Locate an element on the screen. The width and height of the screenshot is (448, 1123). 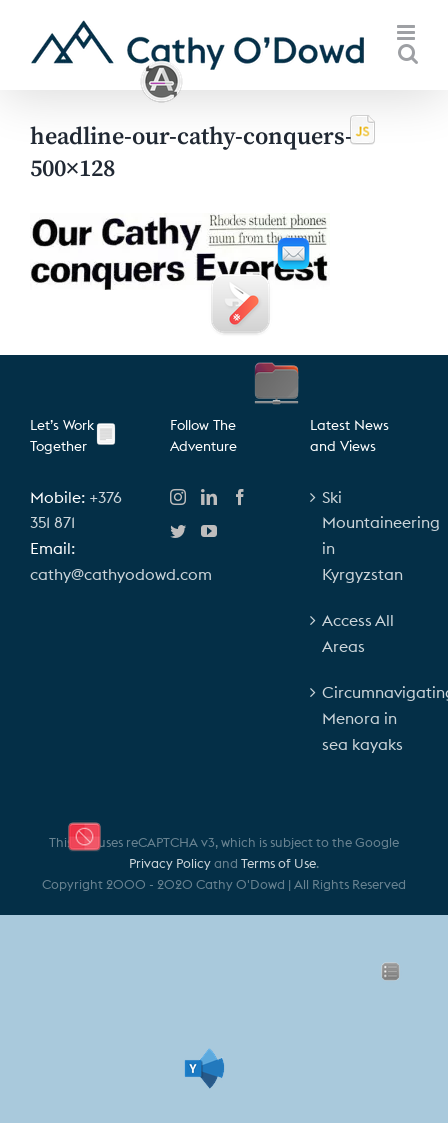
open the Mail app is located at coordinates (293, 253).